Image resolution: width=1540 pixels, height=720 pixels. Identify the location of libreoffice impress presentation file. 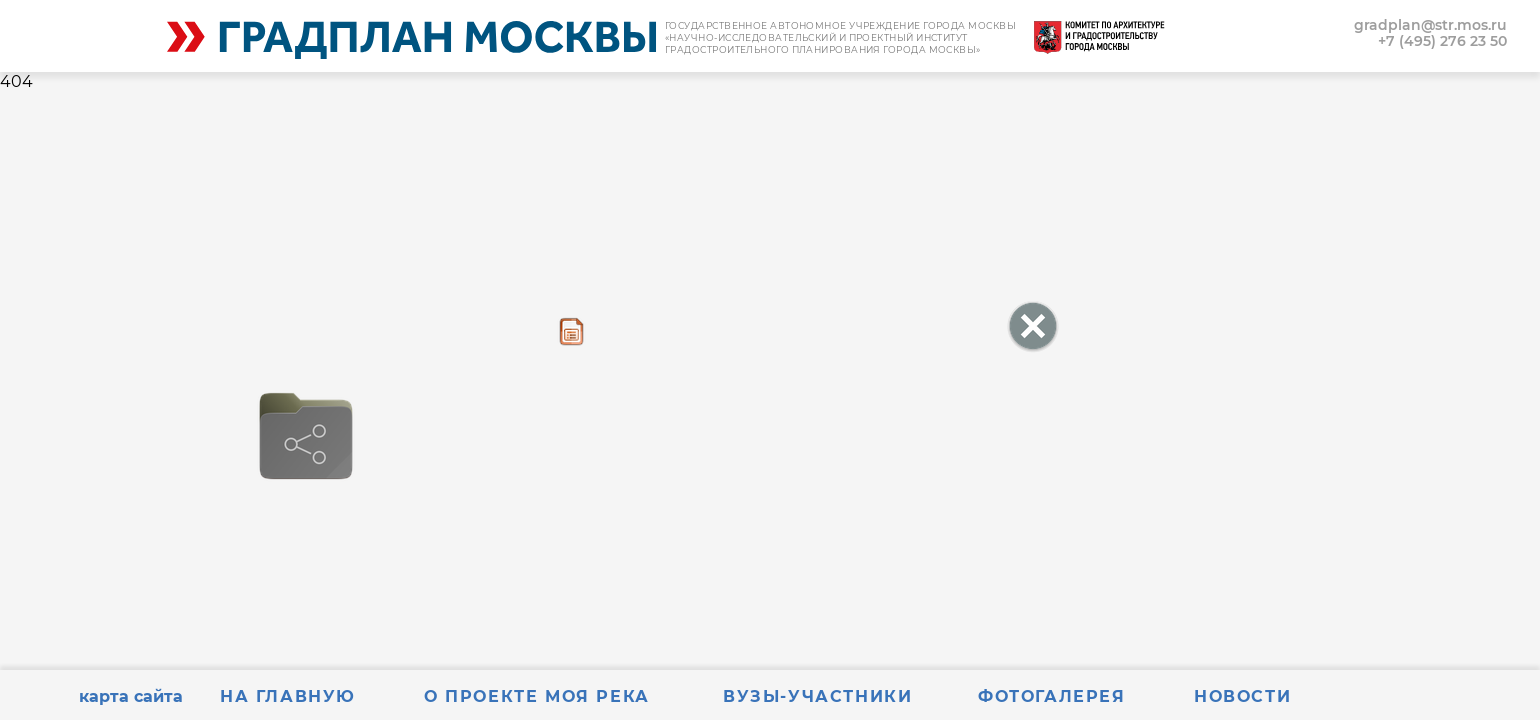
(571, 331).